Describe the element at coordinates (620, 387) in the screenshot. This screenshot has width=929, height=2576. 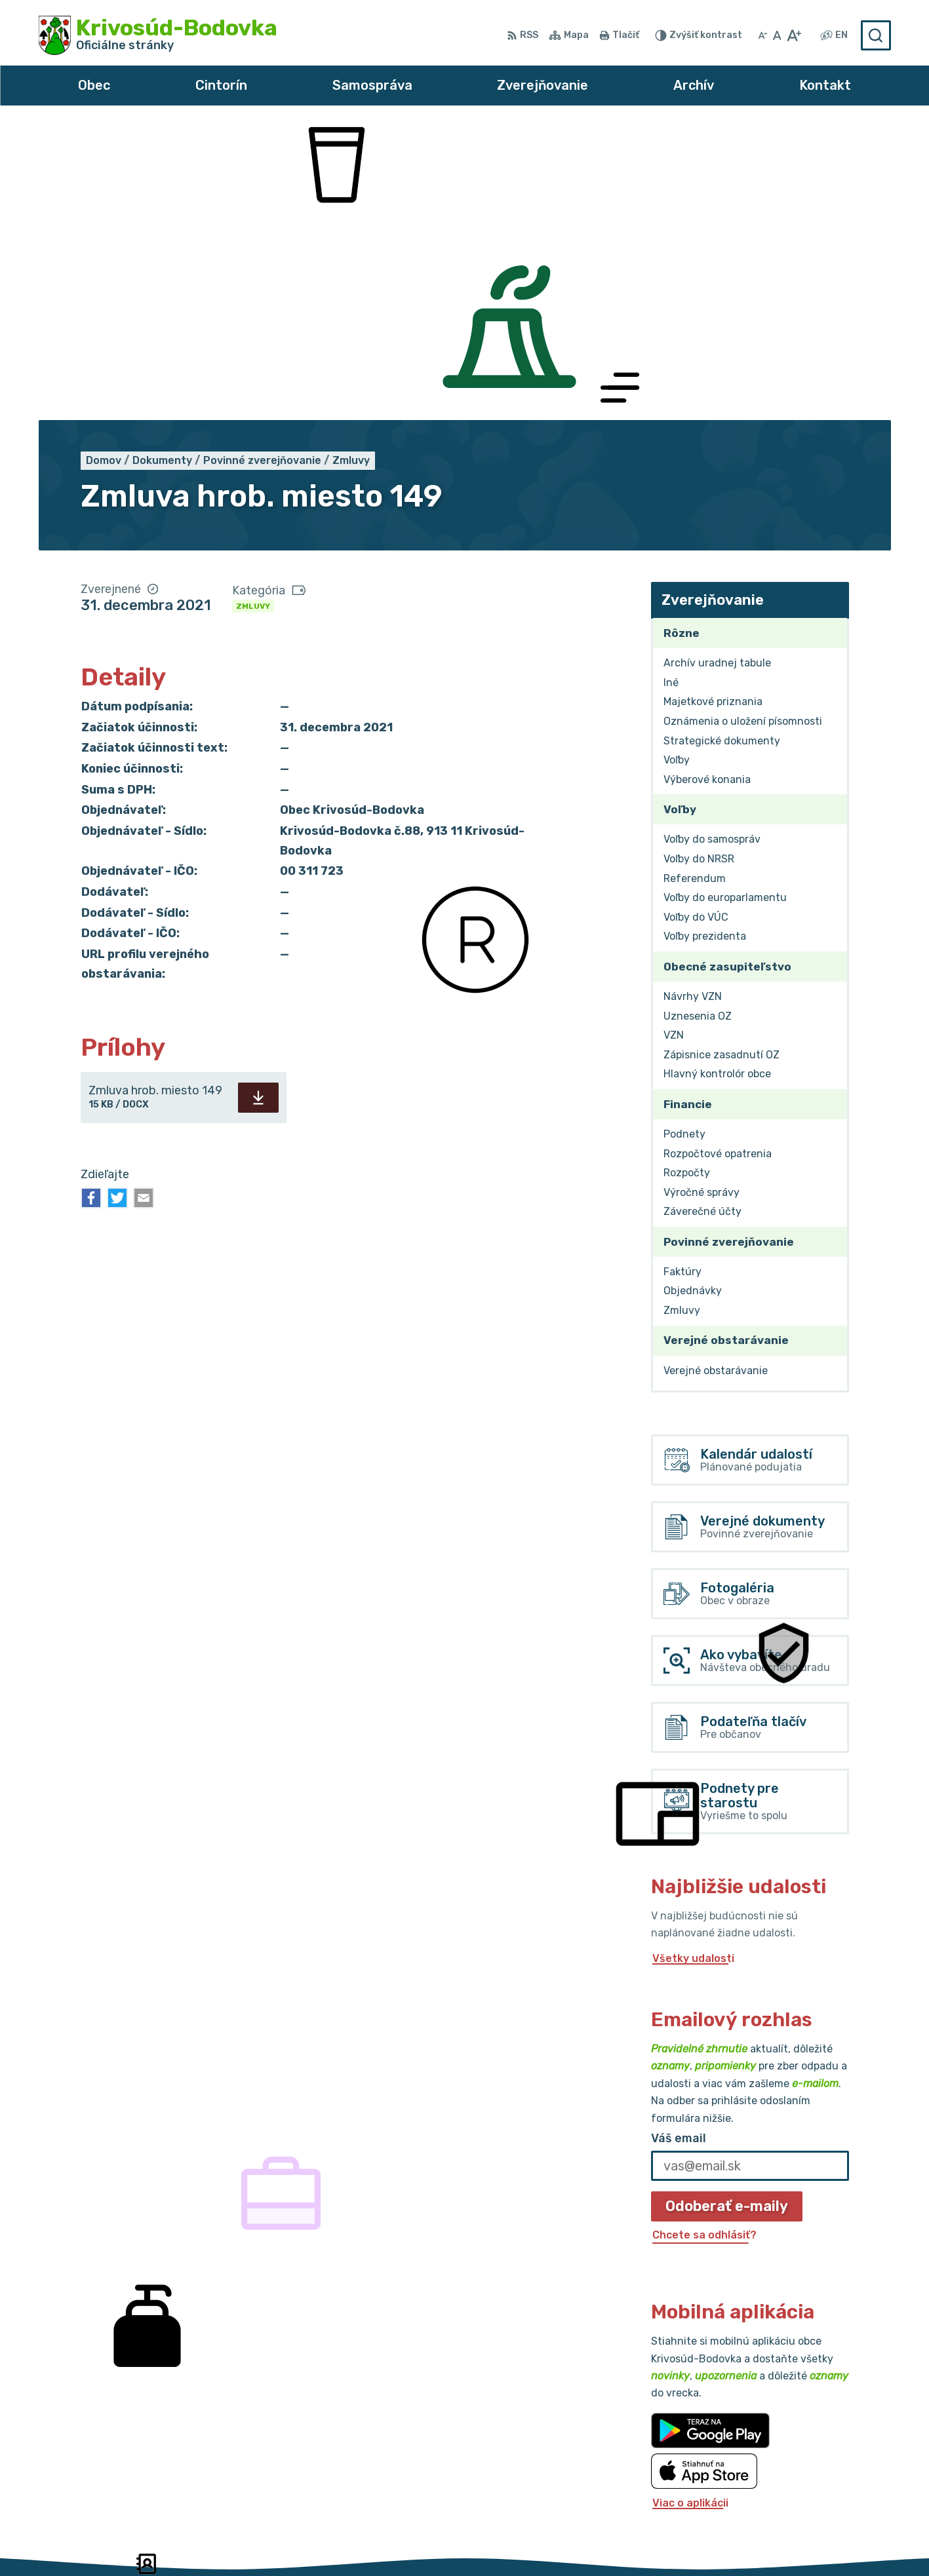
I see `open navigation menu` at that location.